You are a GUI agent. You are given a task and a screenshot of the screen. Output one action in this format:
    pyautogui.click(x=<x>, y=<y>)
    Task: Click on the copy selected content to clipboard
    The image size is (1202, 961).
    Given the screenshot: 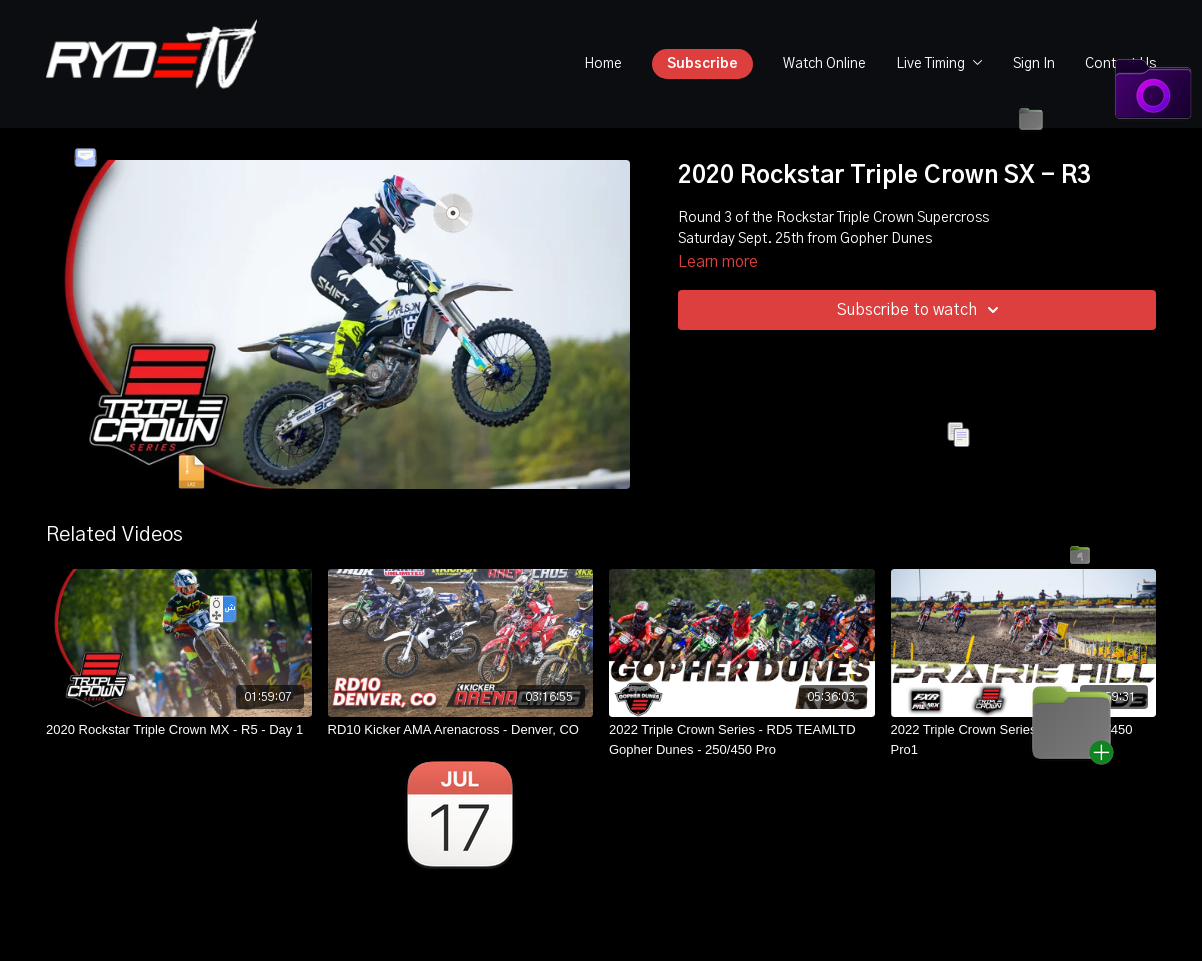 What is the action you would take?
    pyautogui.click(x=958, y=434)
    